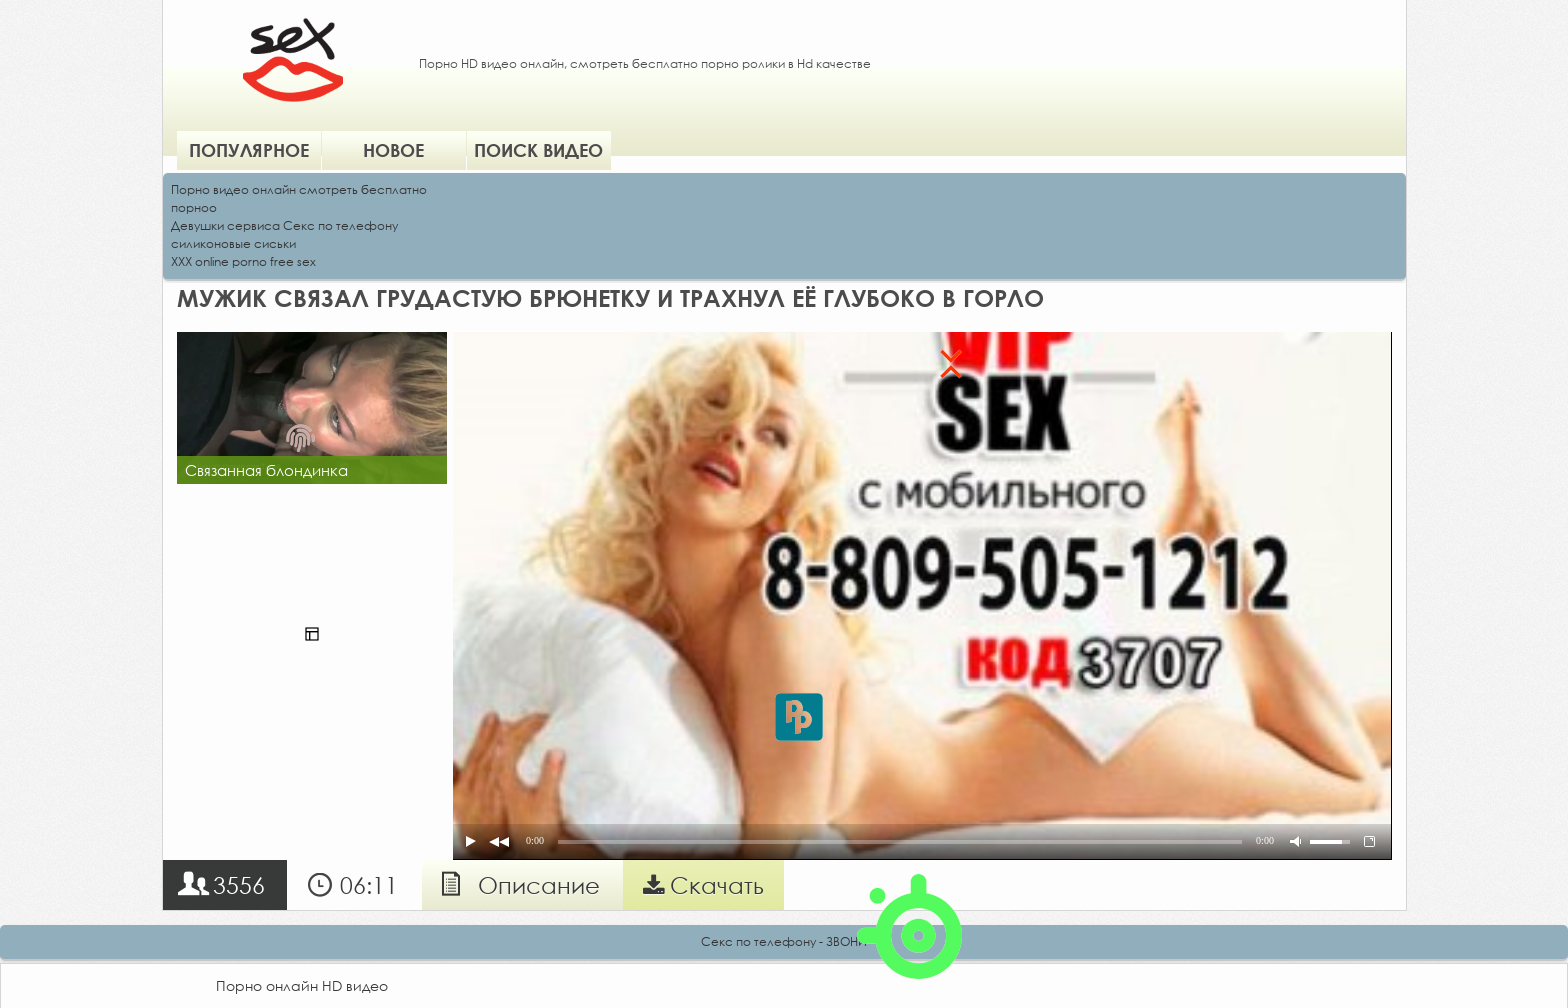  I want to click on collapse or contract content vertically, so click(951, 364).